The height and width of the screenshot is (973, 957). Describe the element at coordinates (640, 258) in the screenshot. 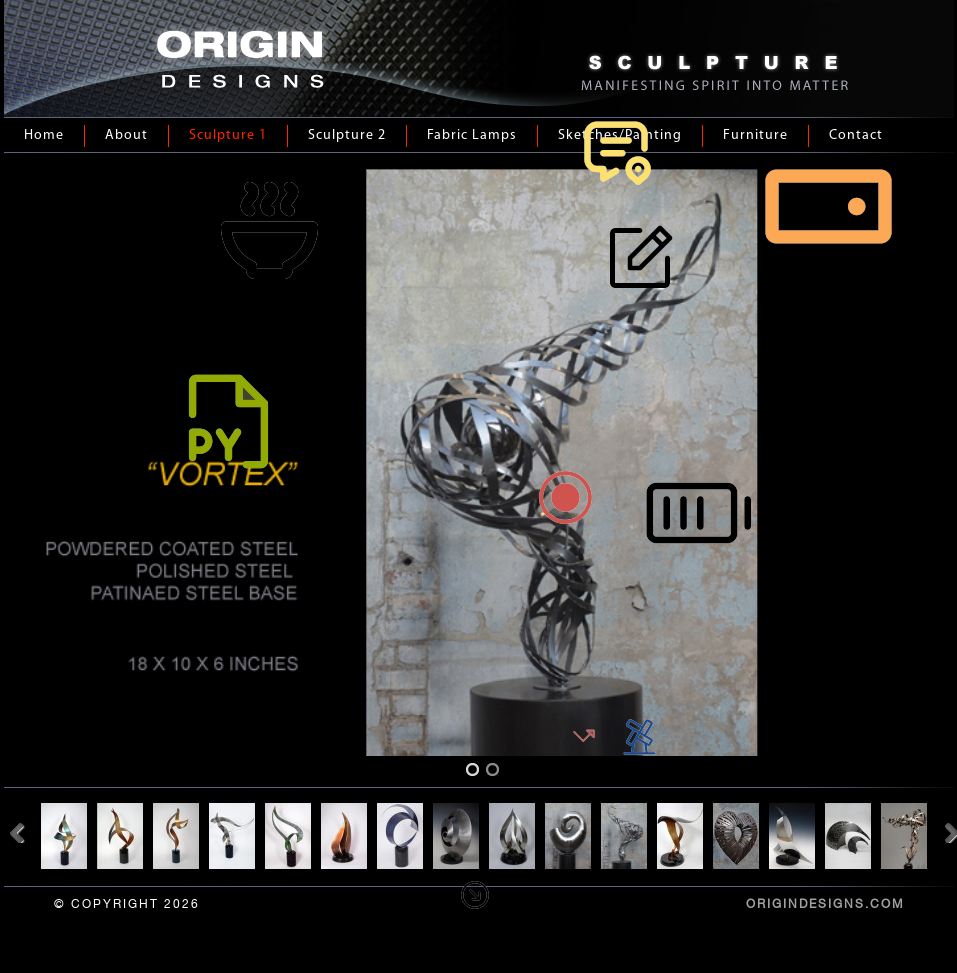

I see `compose a new note` at that location.